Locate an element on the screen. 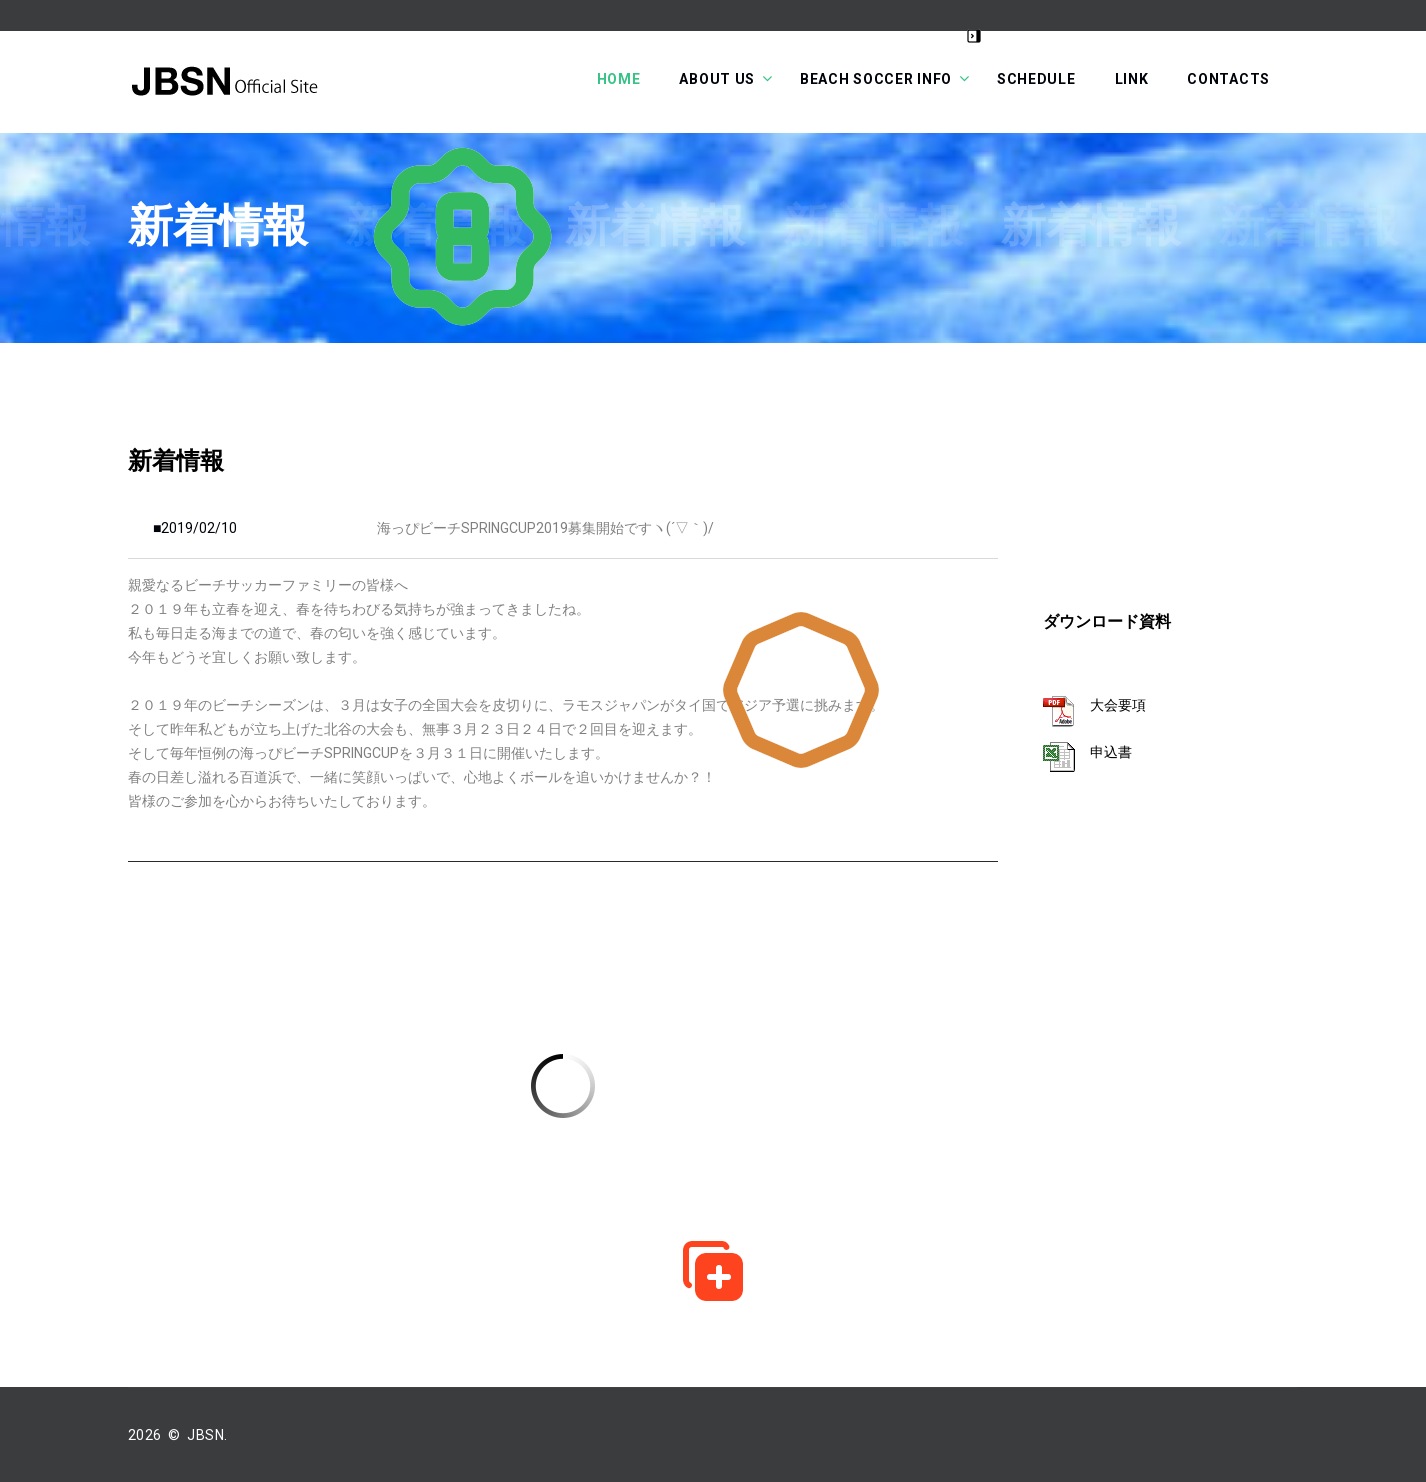  stop or warning indicator is located at coordinates (801, 690).